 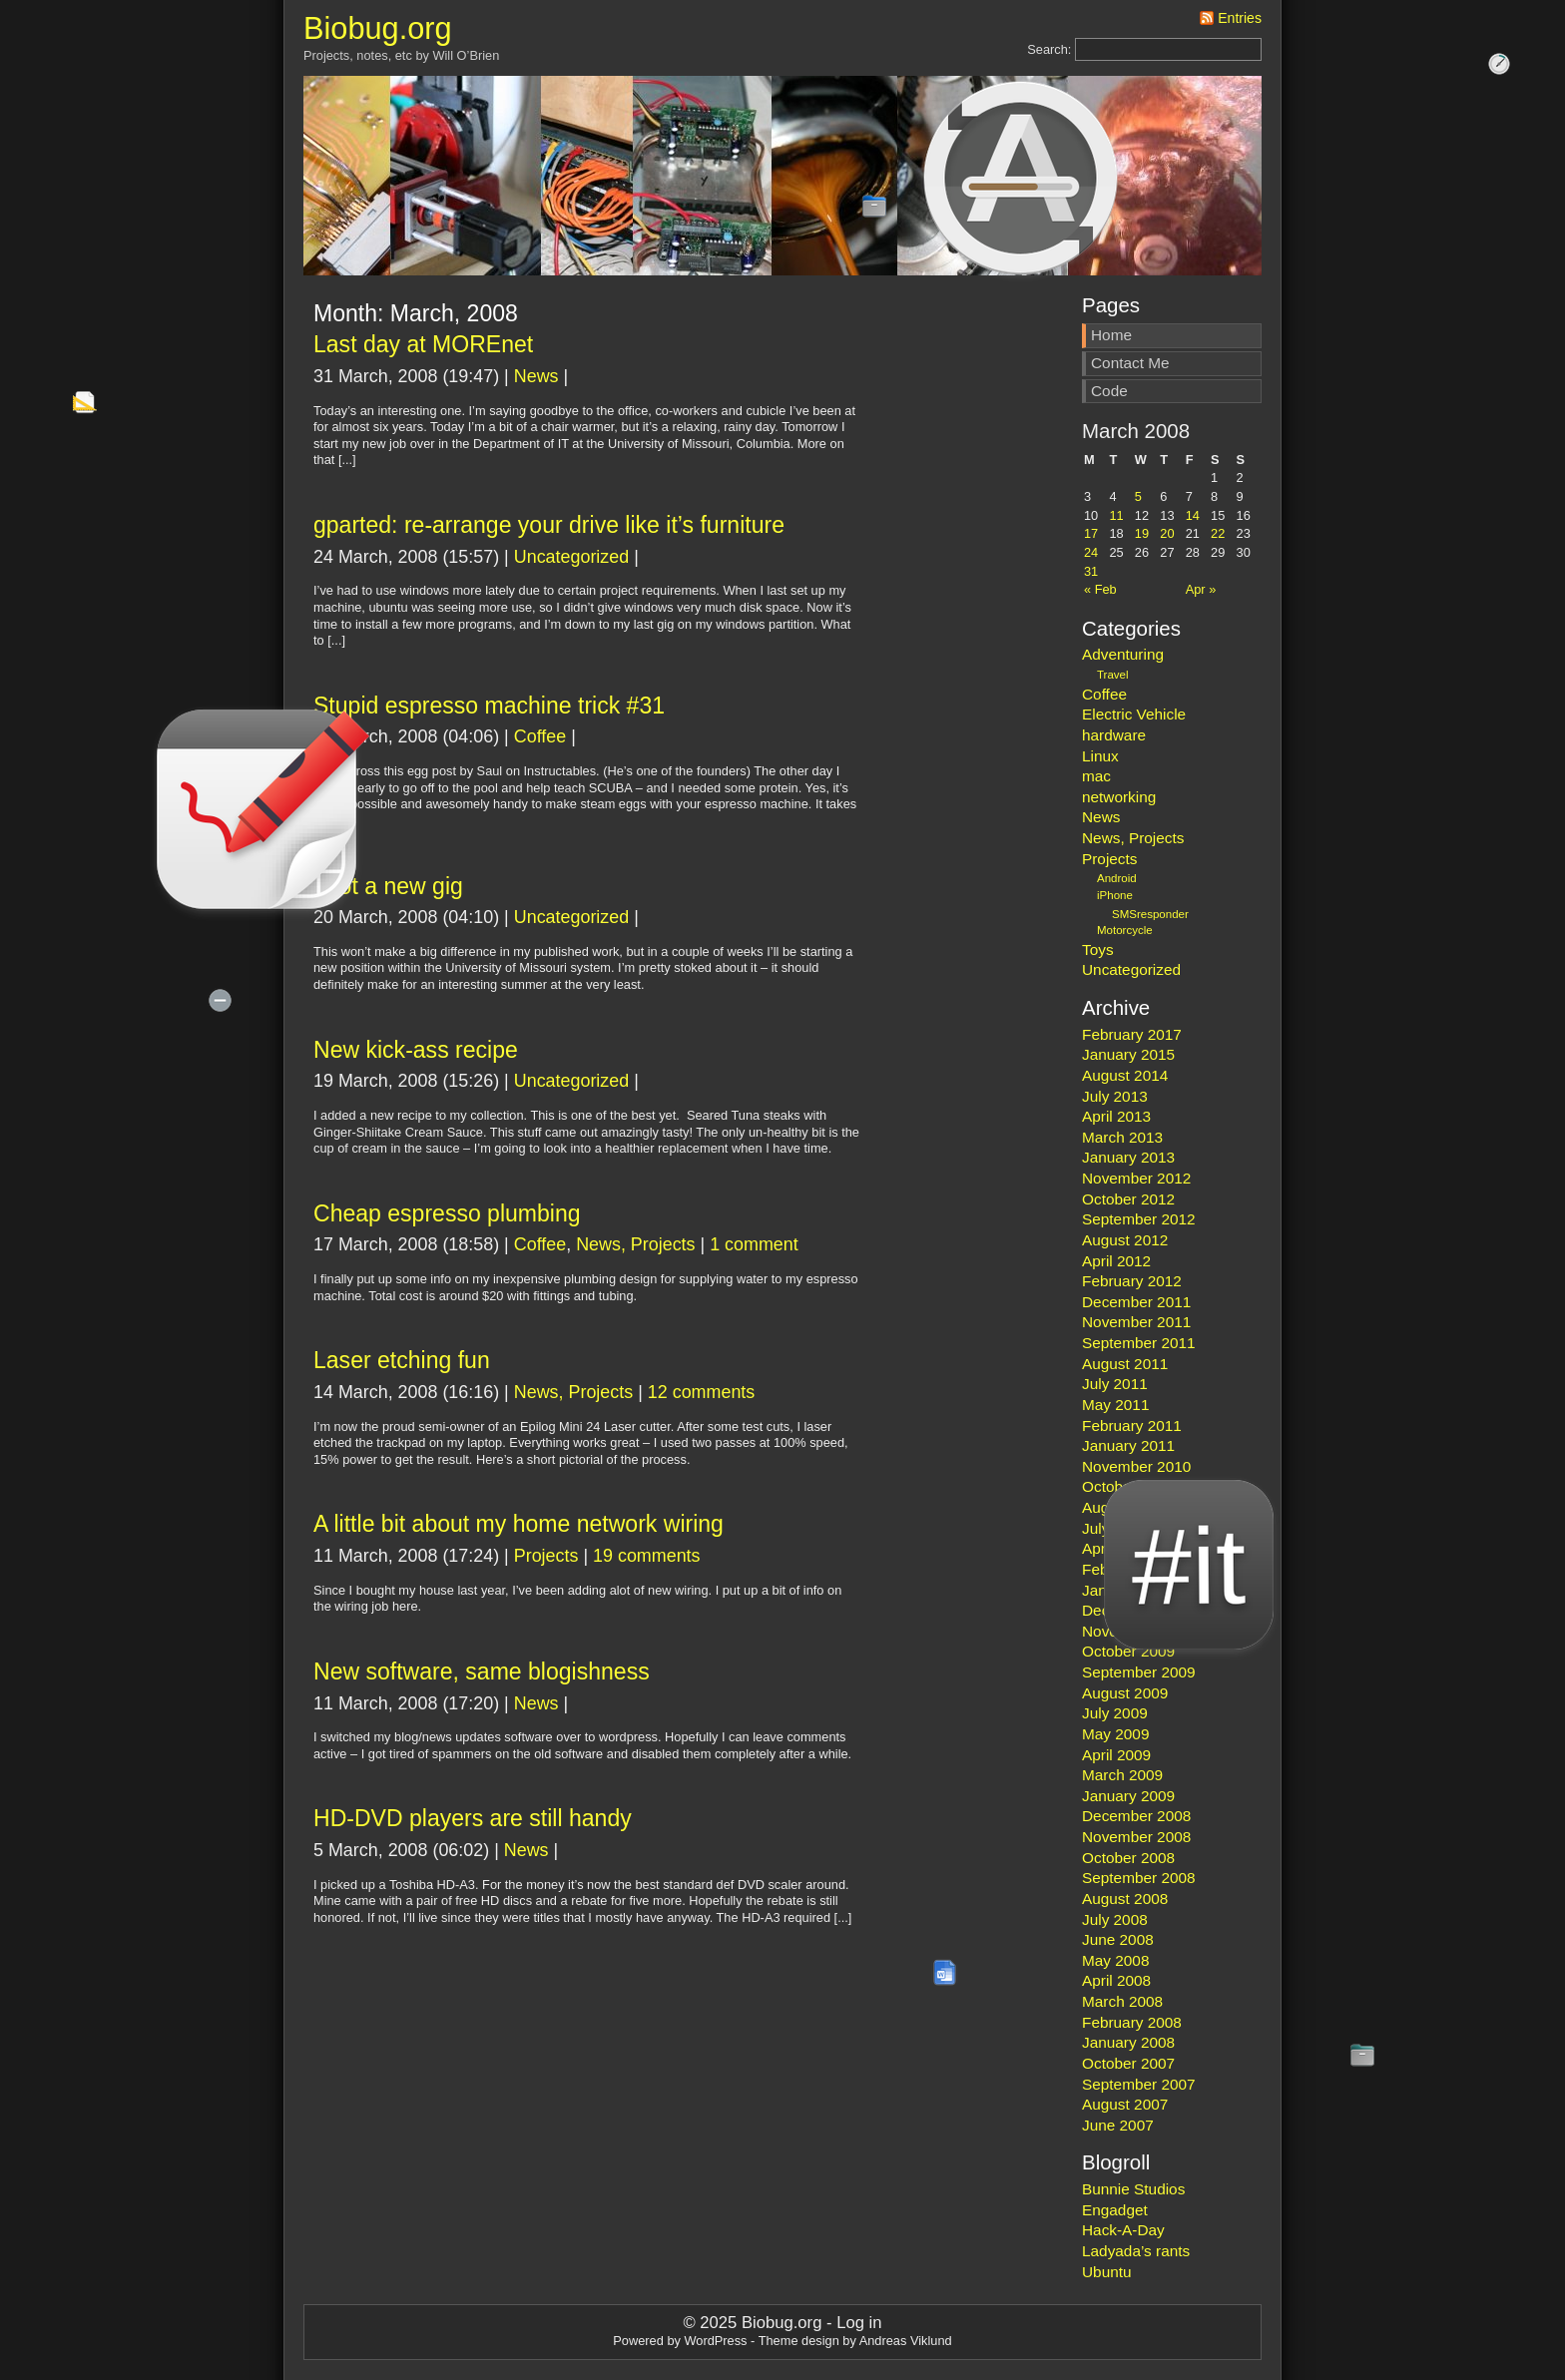 I want to click on open hashit, a file hashing utility app, so click(x=1189, y=1565).